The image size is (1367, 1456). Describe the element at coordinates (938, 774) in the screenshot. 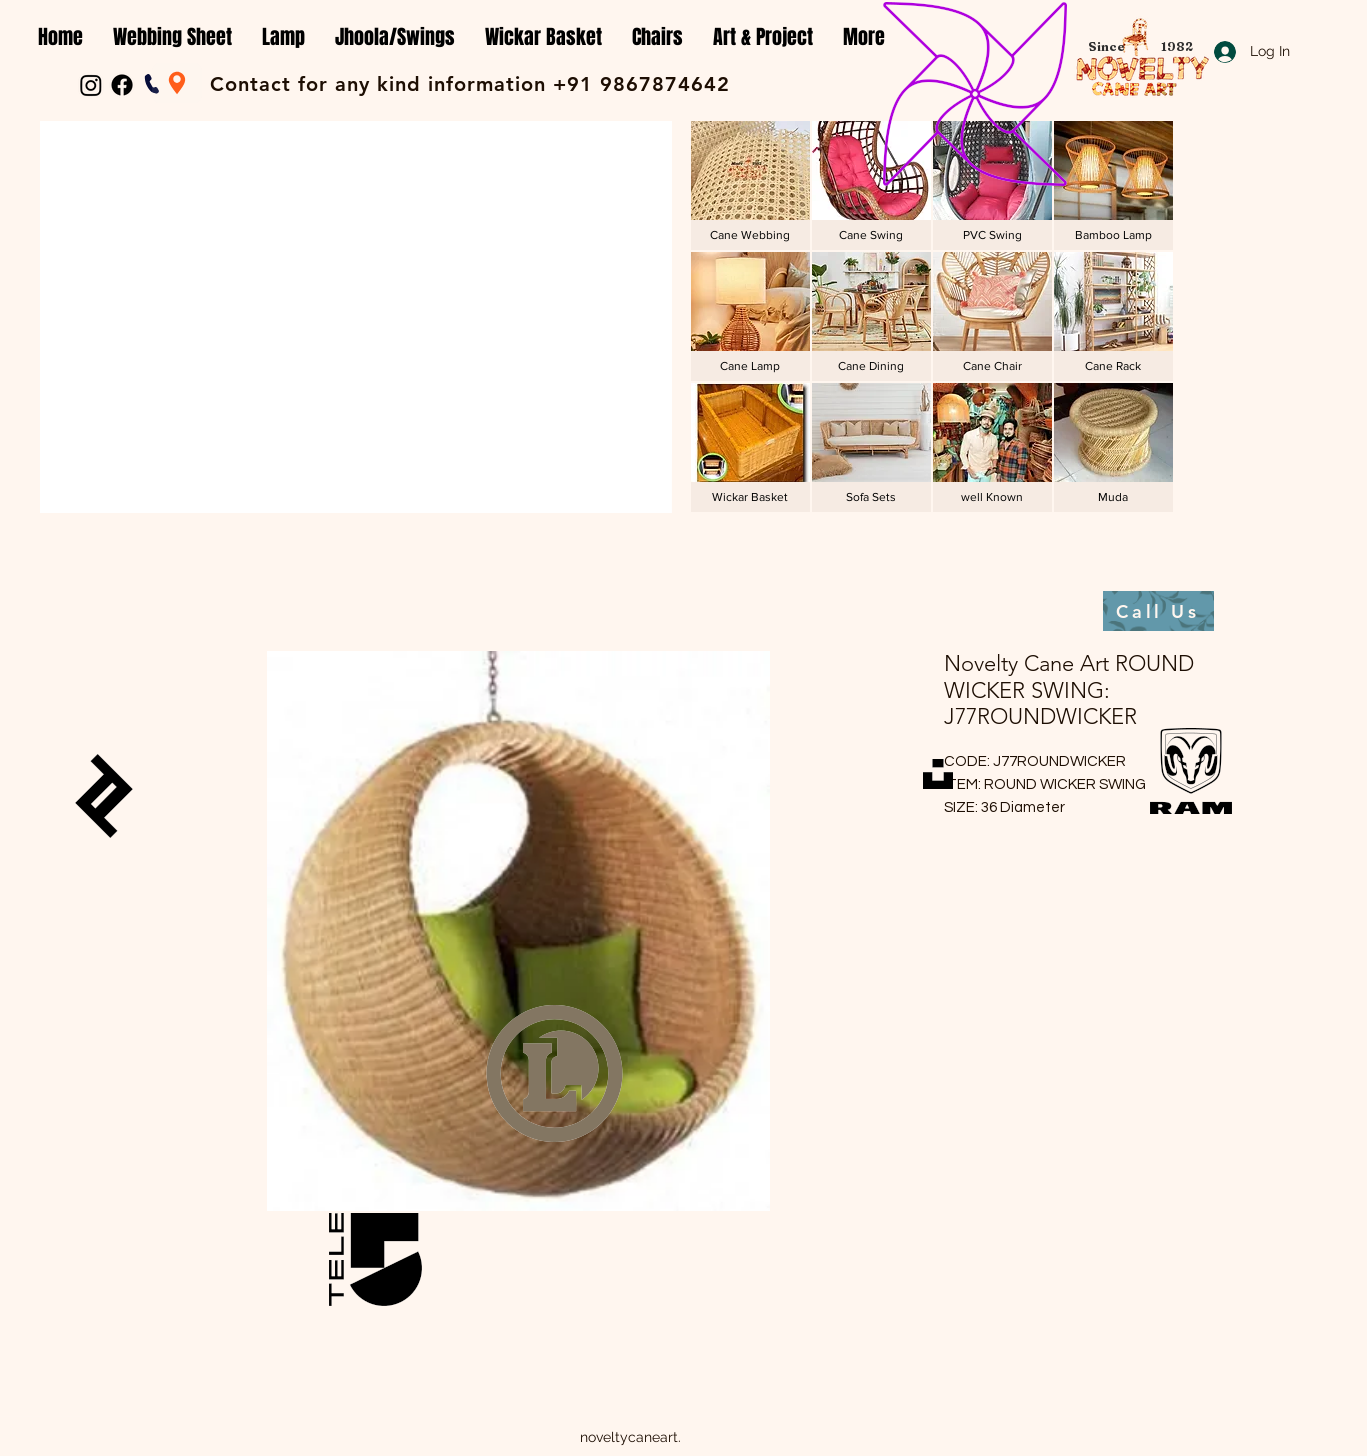

I see `open unsplash to browse stock photos` at that location.